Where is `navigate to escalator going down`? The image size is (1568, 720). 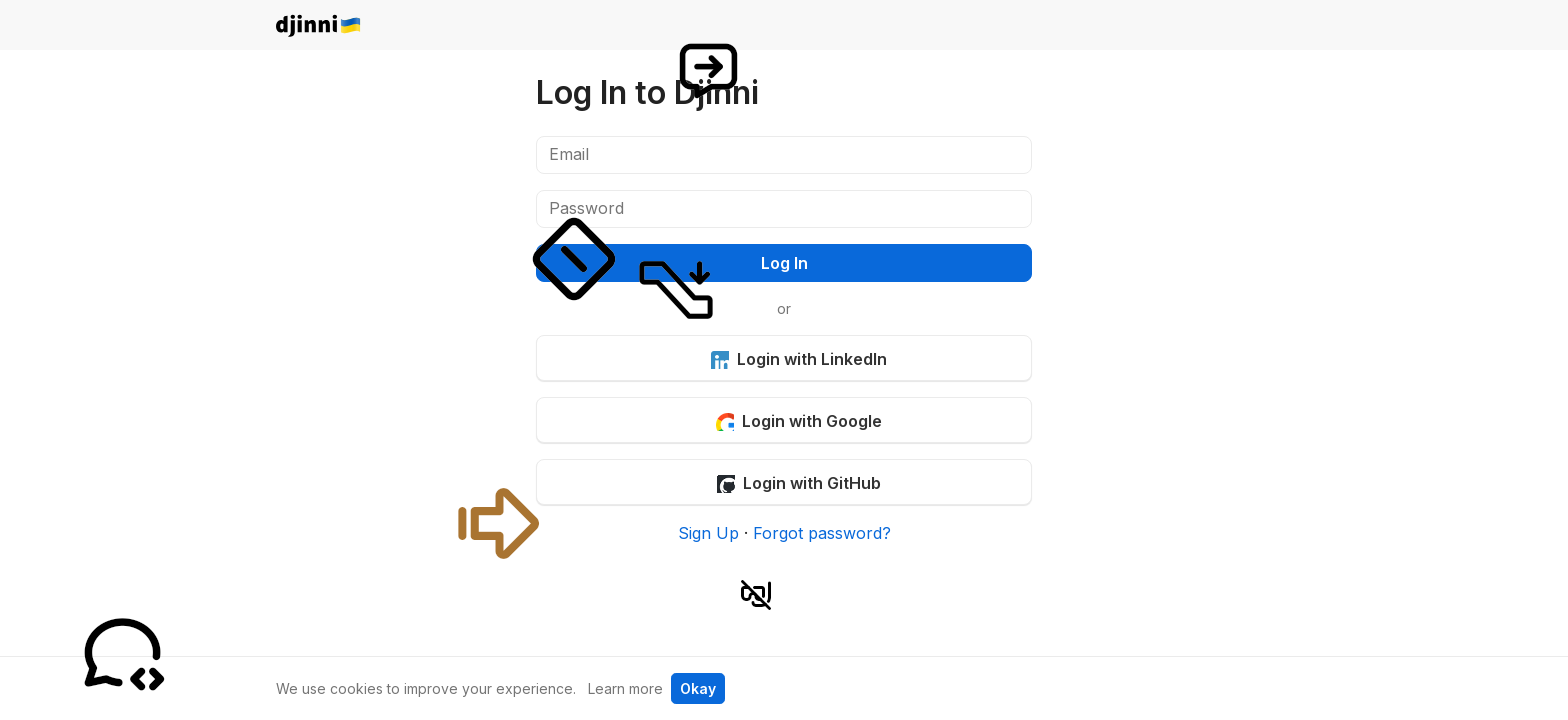 navigate to escalator going down is located at coordinates (676, 290).